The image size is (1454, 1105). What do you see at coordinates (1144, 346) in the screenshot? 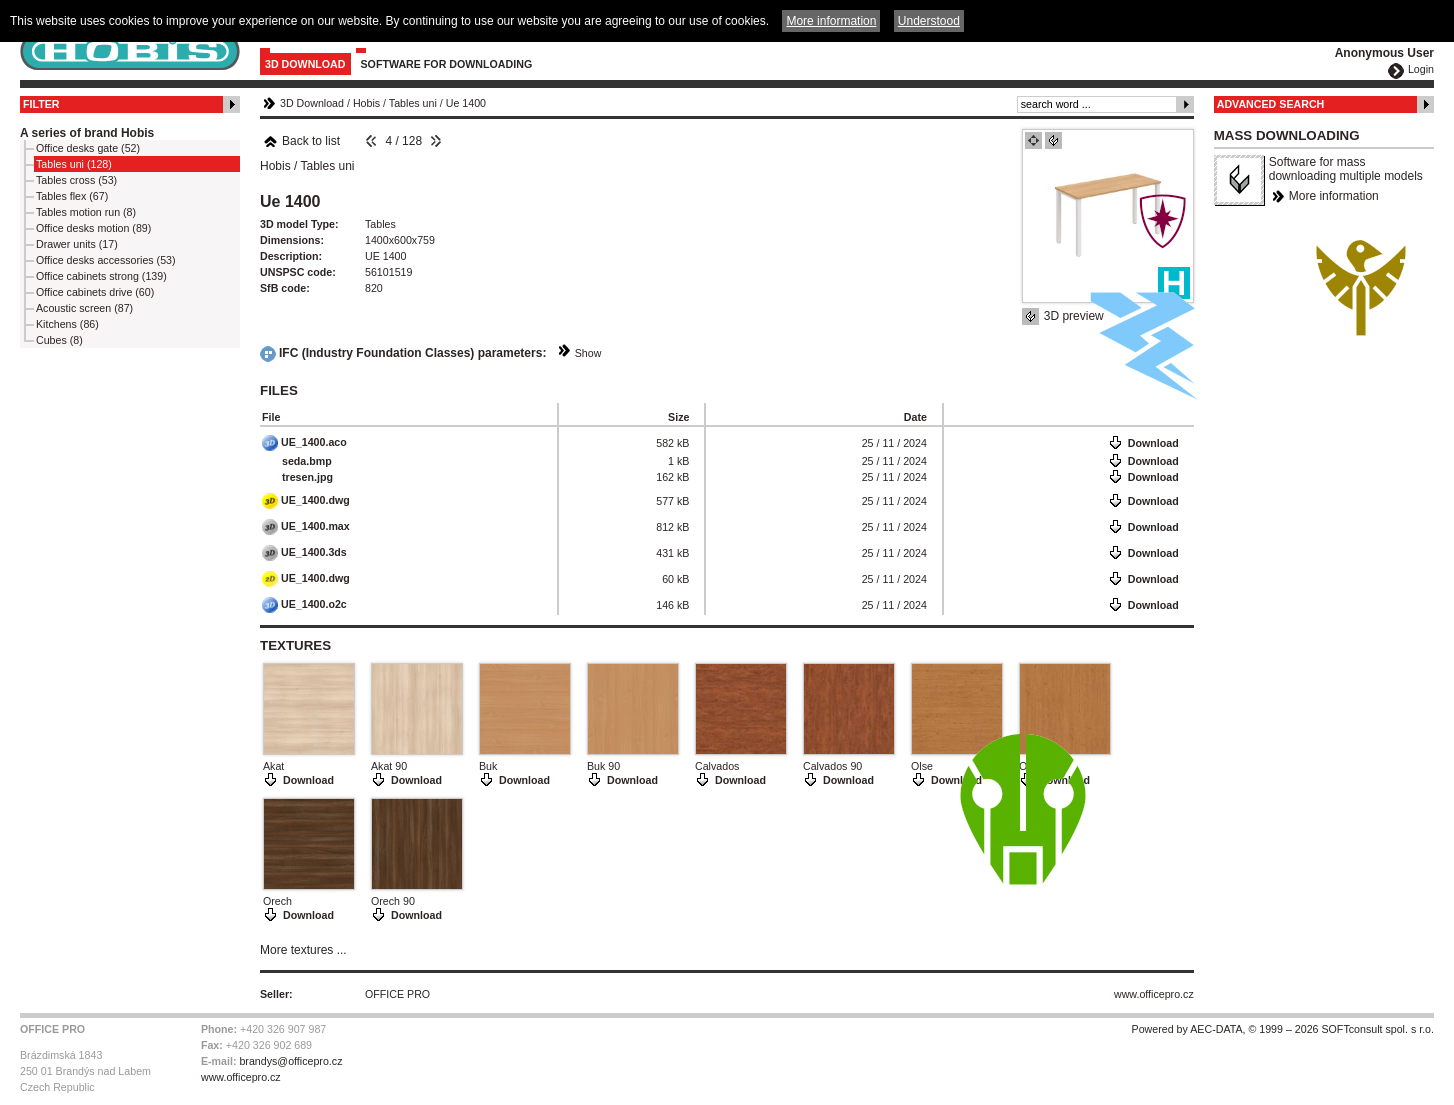
I see `activate lightning or electric ability` at bounding box center [1144, 346].